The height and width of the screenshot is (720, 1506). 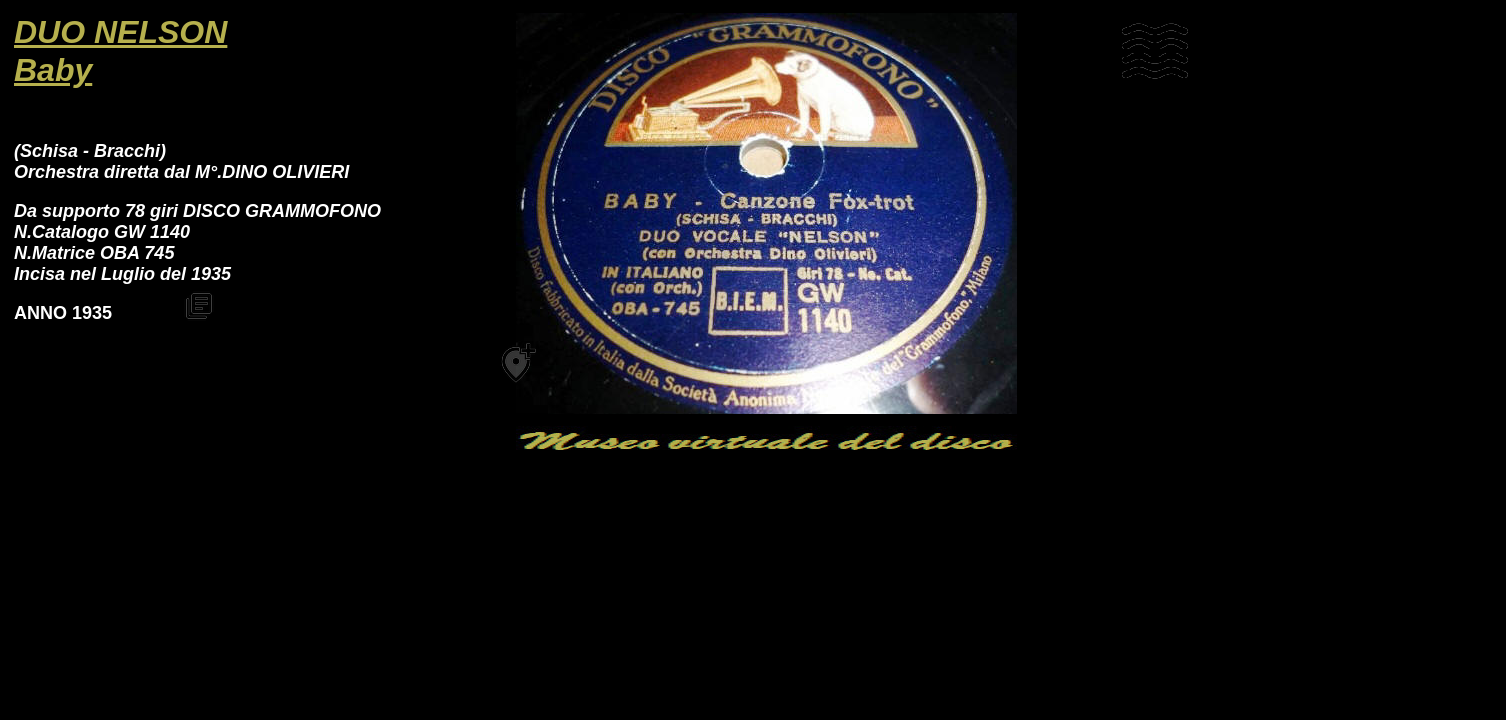 I want to click on add a new location pin to the map, so click(x=516, y=363).